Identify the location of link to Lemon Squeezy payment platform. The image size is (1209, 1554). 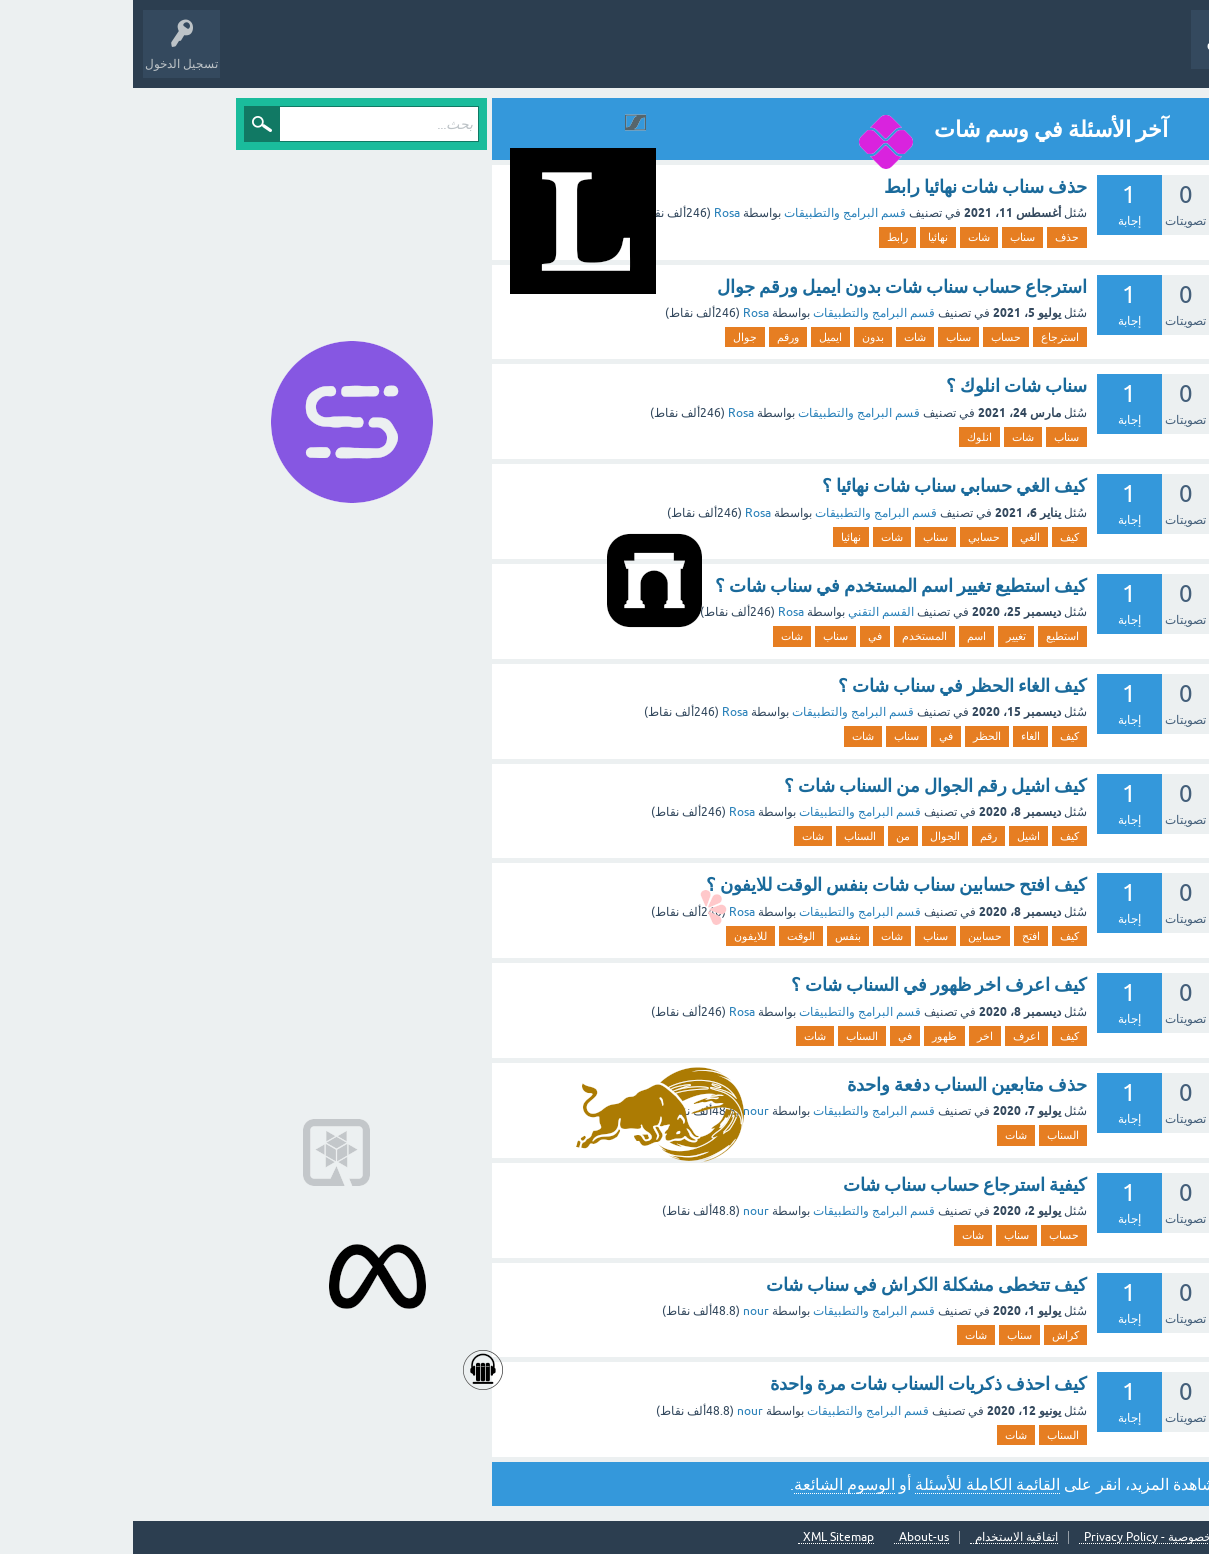
(713, 907).